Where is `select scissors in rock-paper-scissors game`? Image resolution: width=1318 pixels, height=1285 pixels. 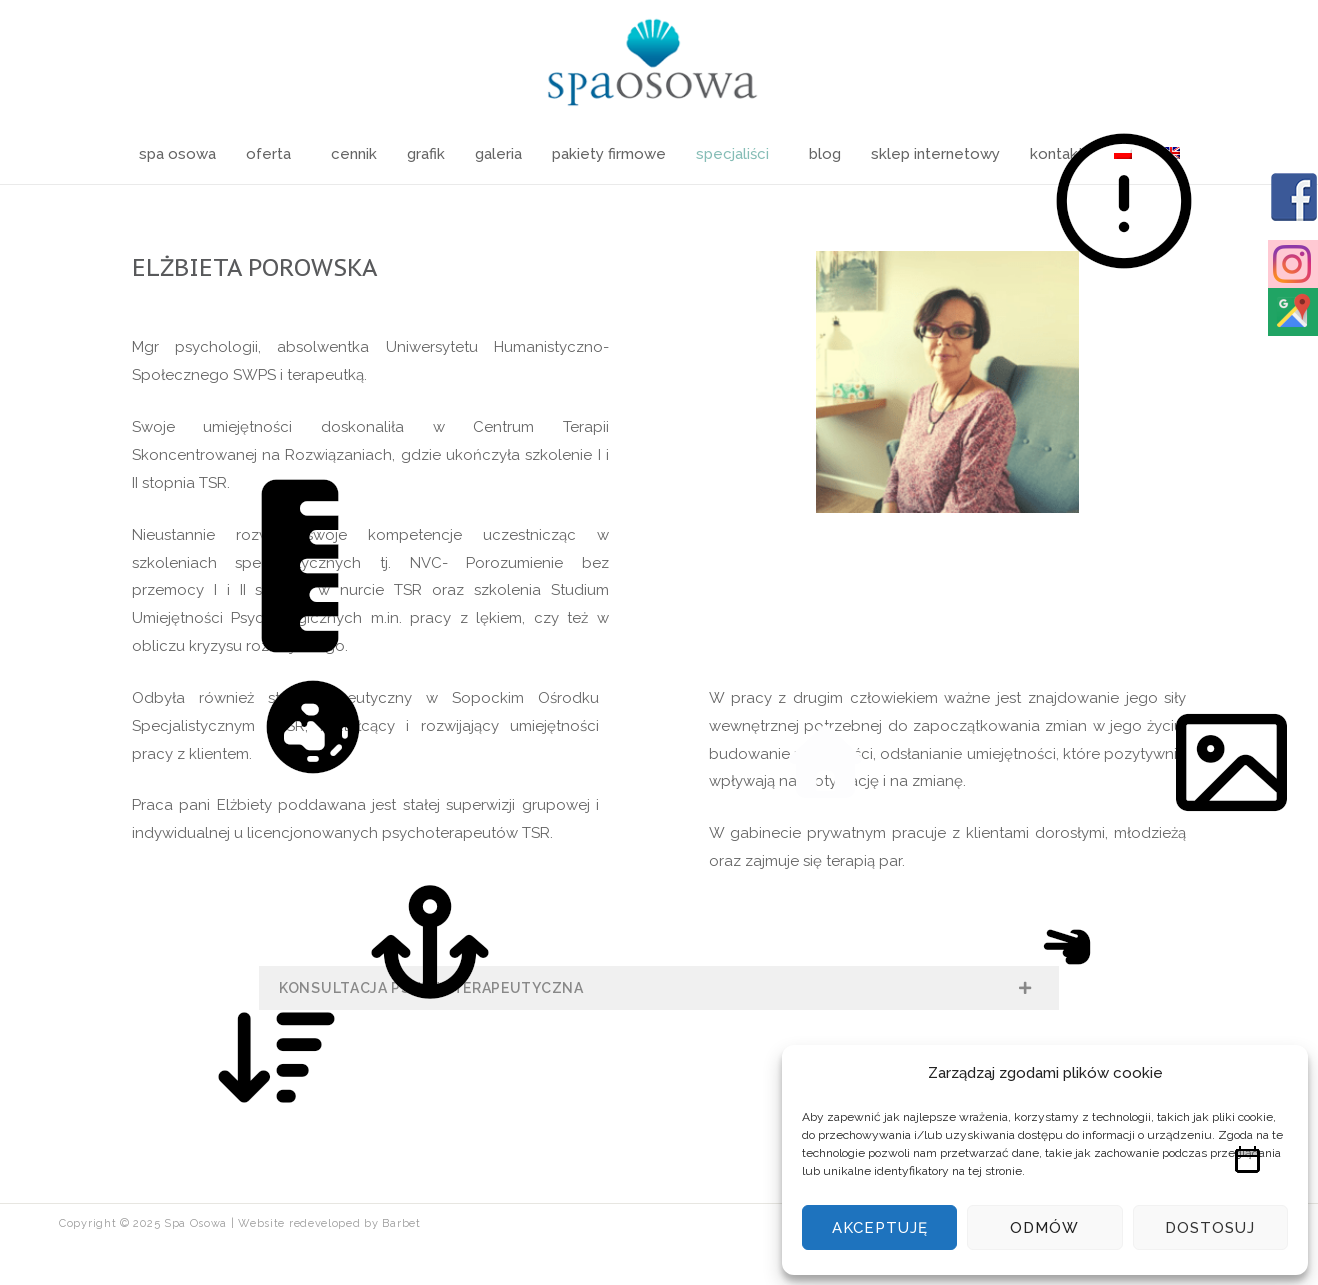
select scissors in rock-paper-scissors game is located at coordinates (1067, 947).